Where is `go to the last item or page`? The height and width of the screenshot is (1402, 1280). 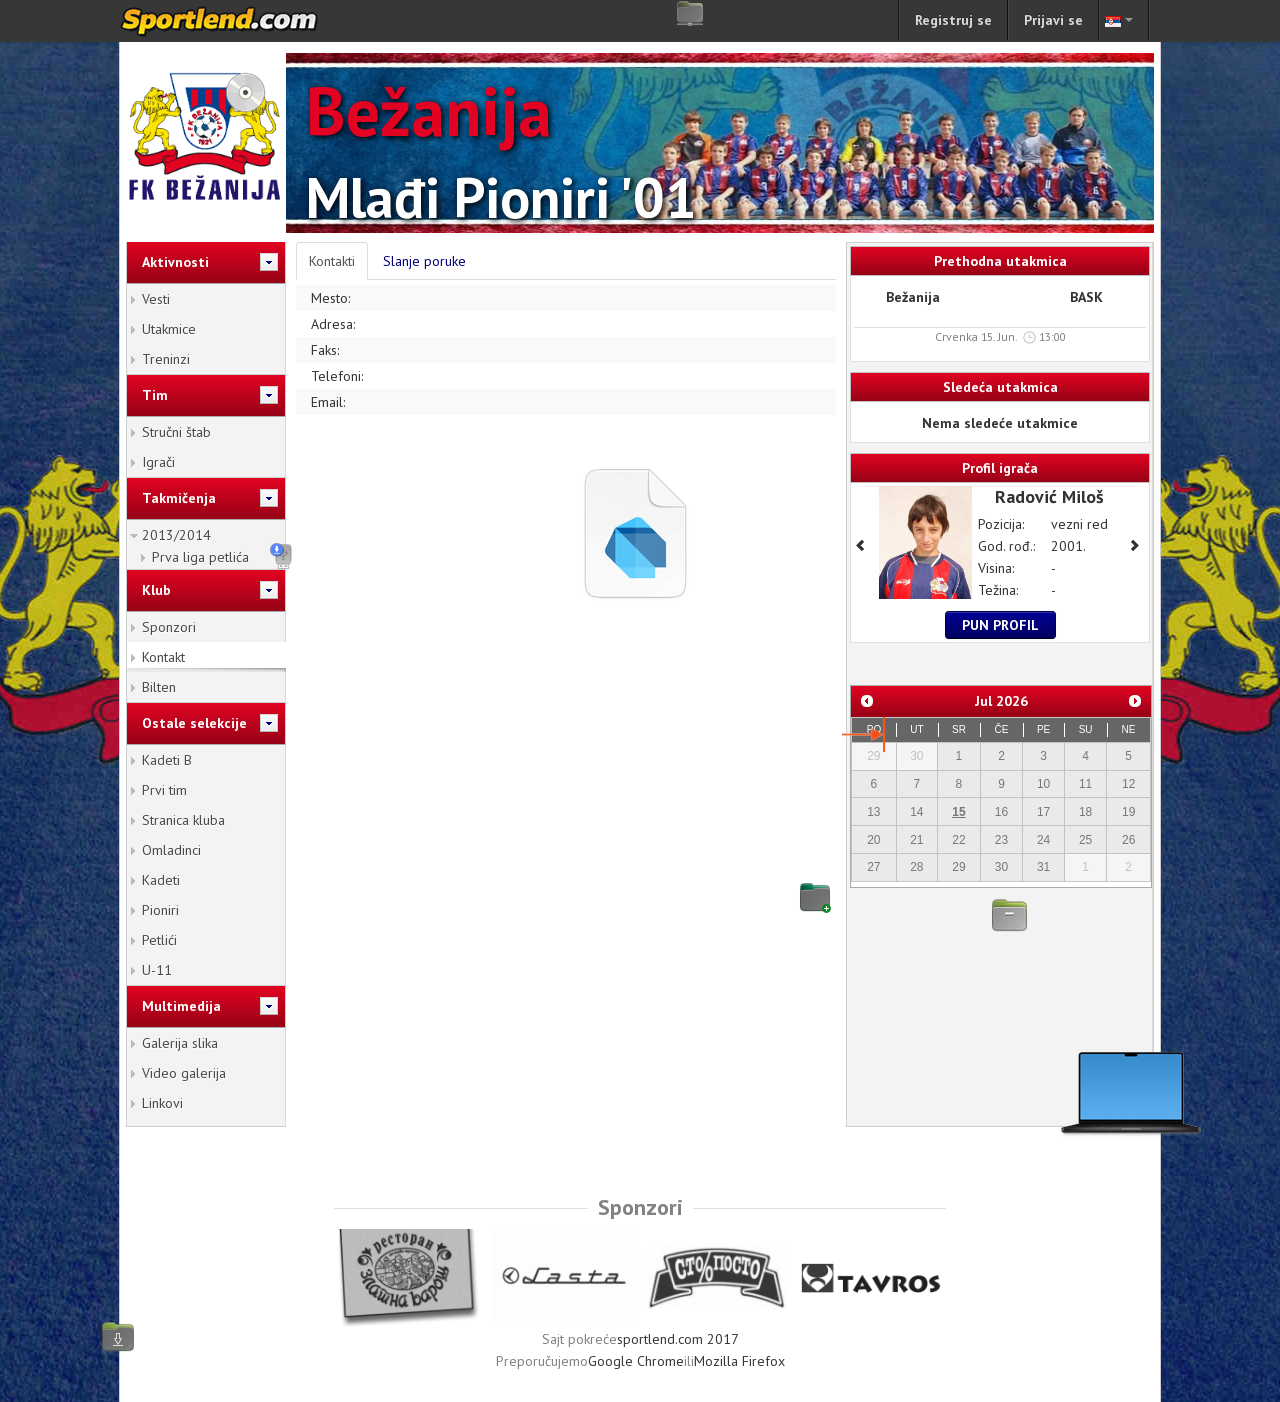
go to the last item or page is located at coordinates (863, 734).